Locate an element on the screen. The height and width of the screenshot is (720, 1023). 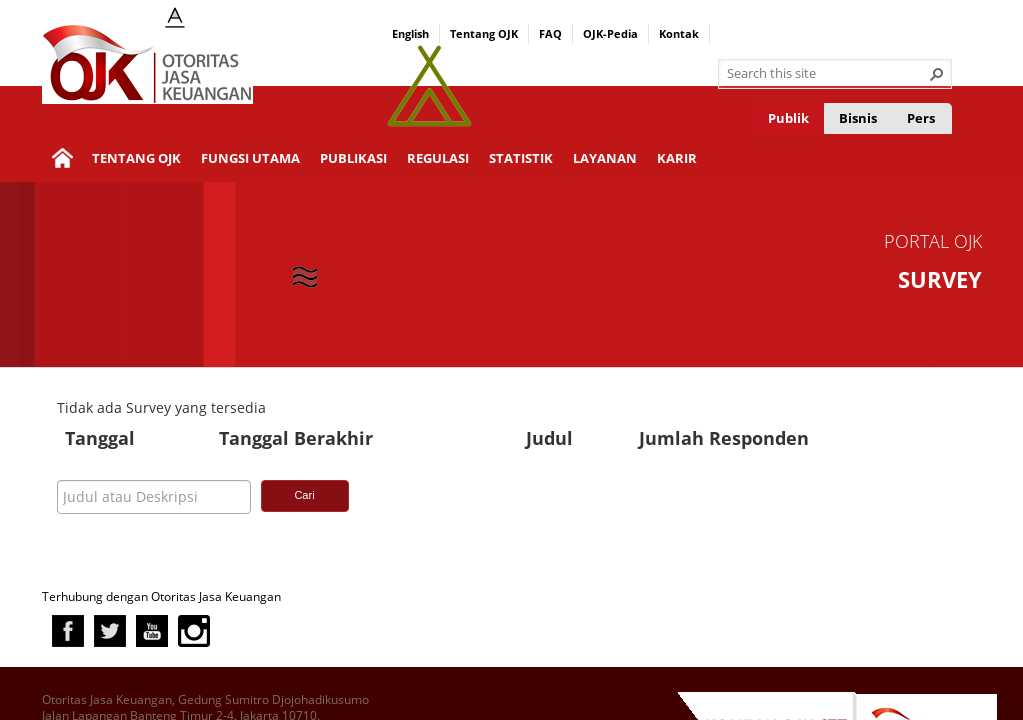
view camping or outdoor accommodations is located at coordinates (429, 90).